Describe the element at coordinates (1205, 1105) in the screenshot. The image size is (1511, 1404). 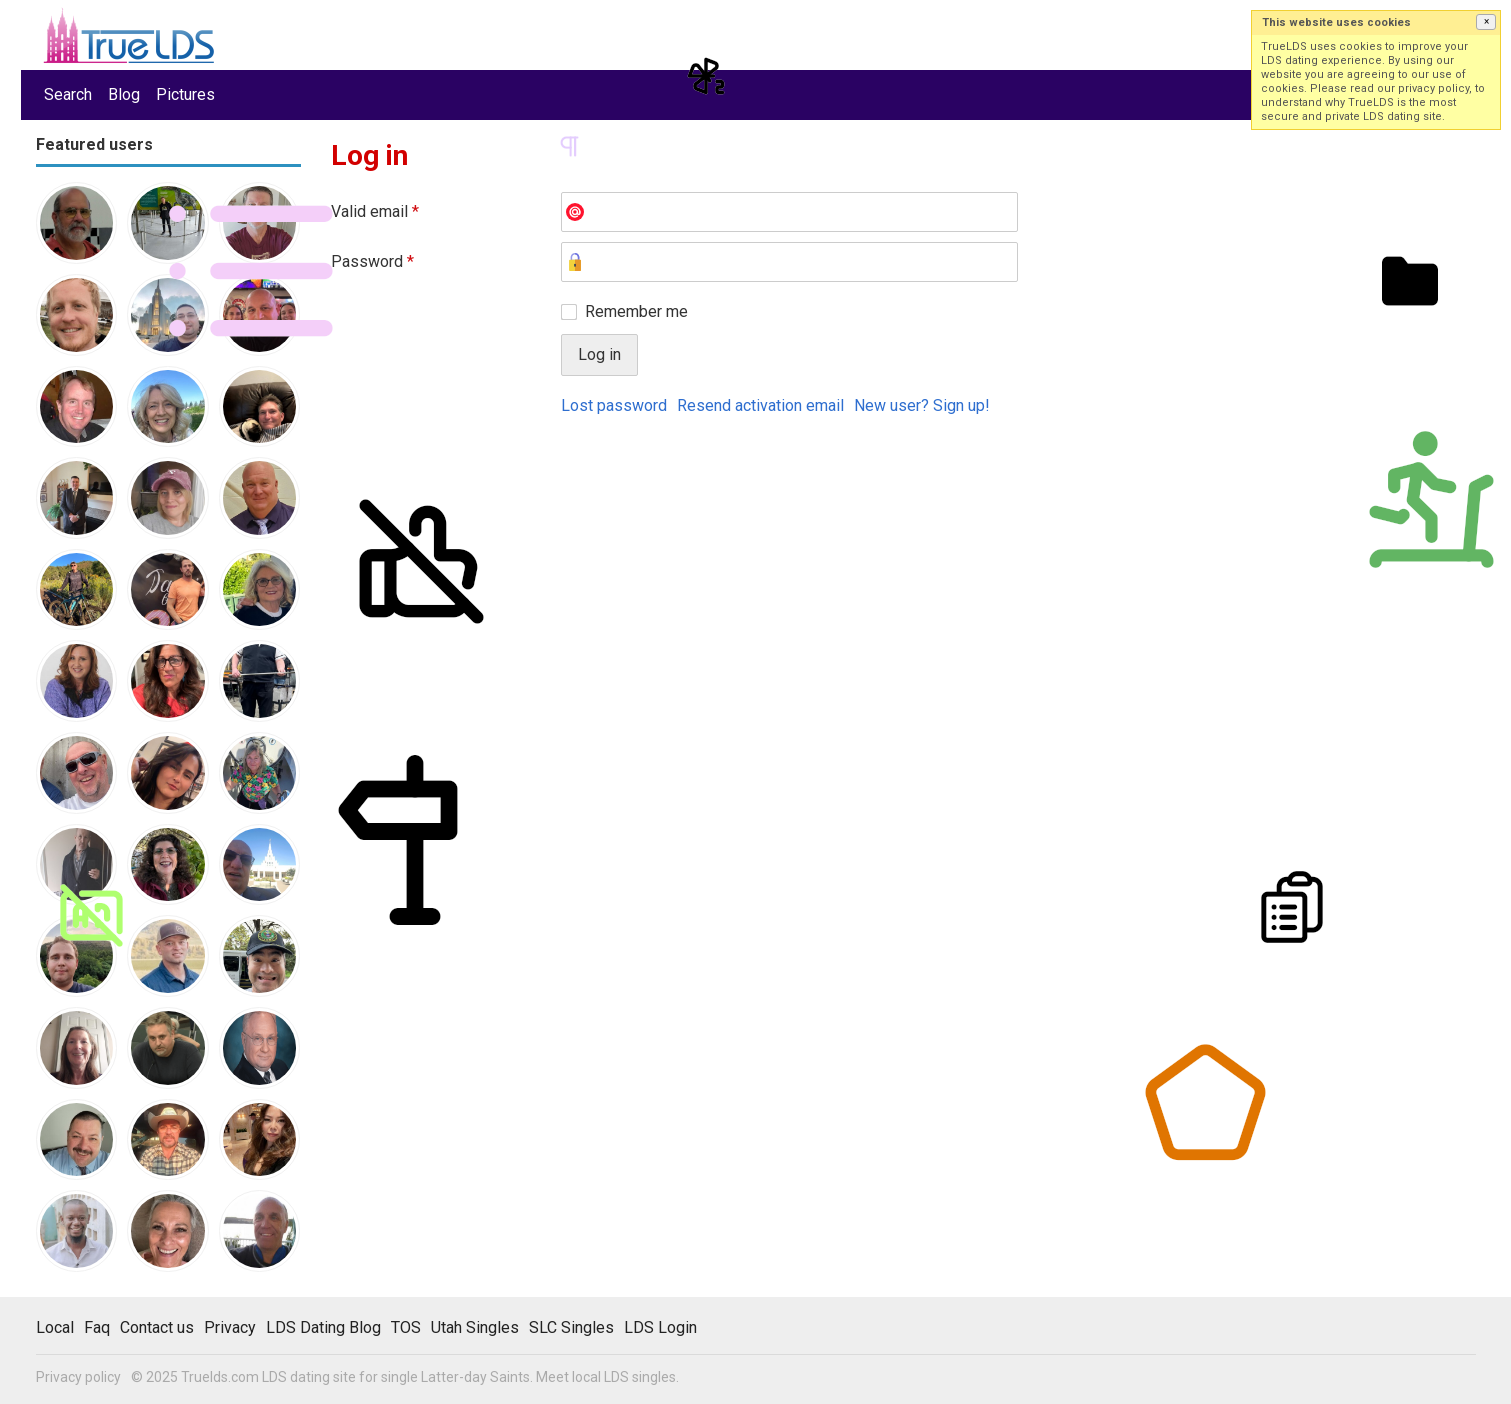
I see `pentagon shape indicator` at that location.